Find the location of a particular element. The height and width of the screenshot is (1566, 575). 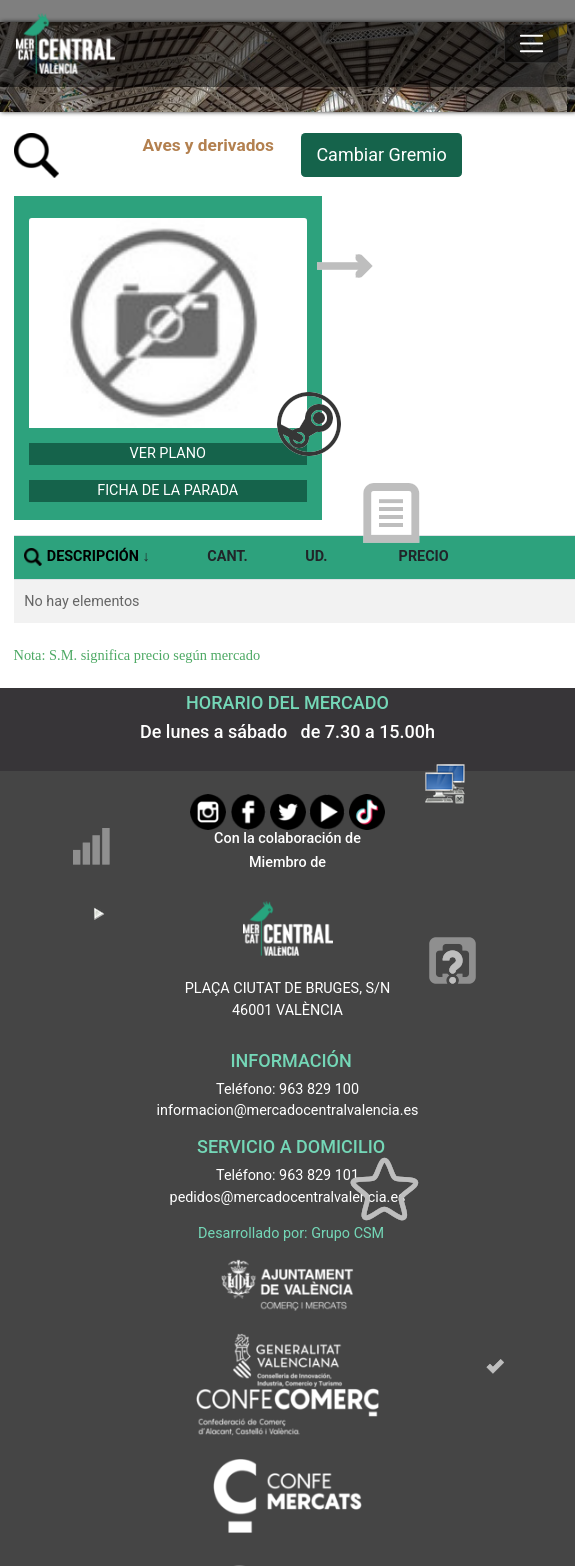

item is not marked as a favorite is located at coordinates (384, 1191).